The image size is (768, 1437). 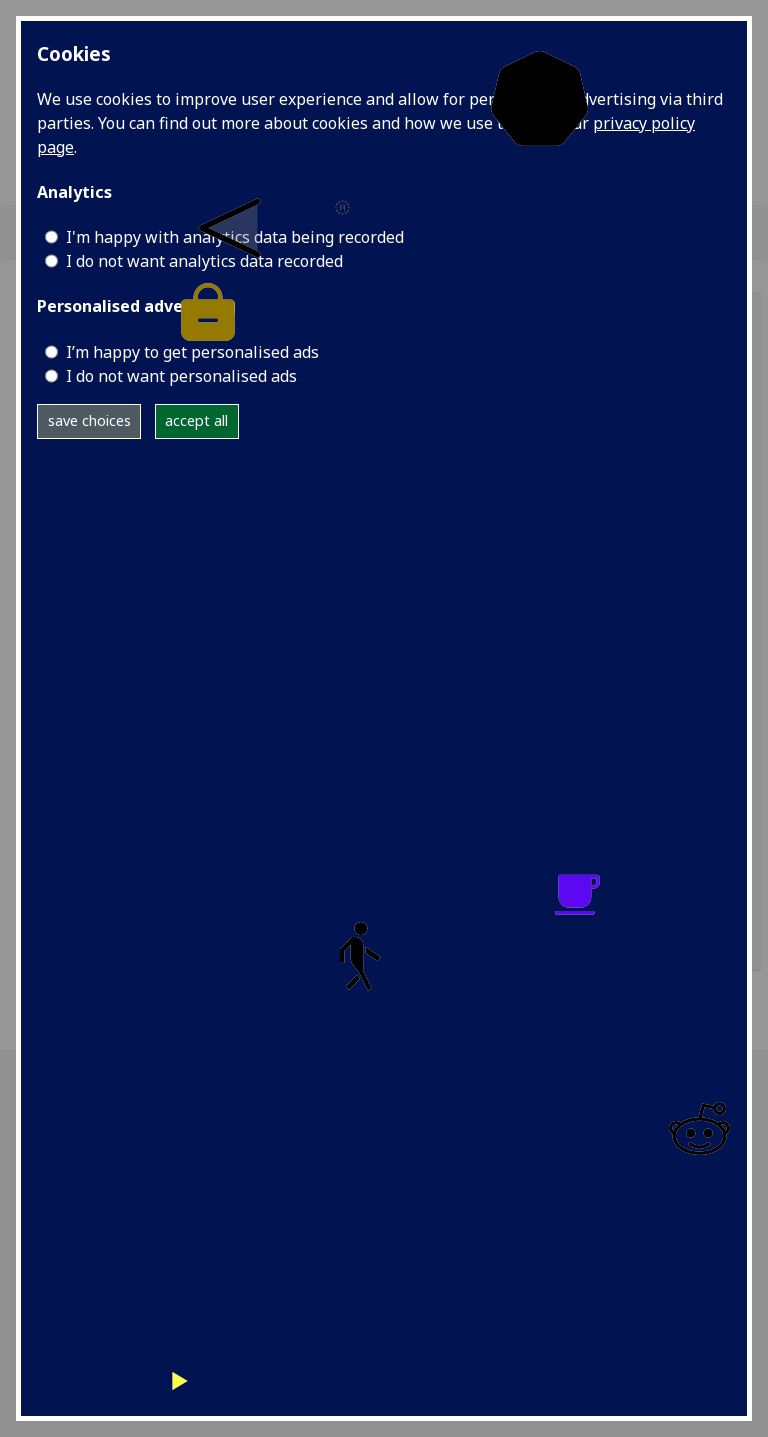 What do you see at coordinates (360, 955) in the screenshot?
I see `get walking directions` at bounding box center [360, 955].